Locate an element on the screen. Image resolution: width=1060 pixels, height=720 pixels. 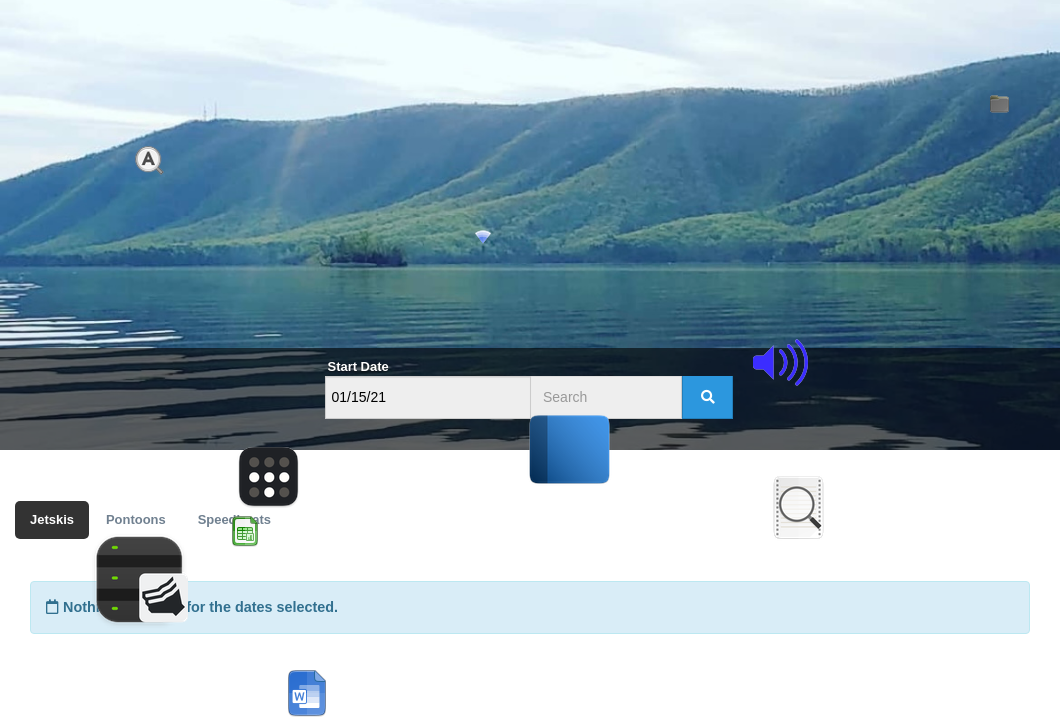
adjust speaker or audio output settings is located at coordinates (780, 362).